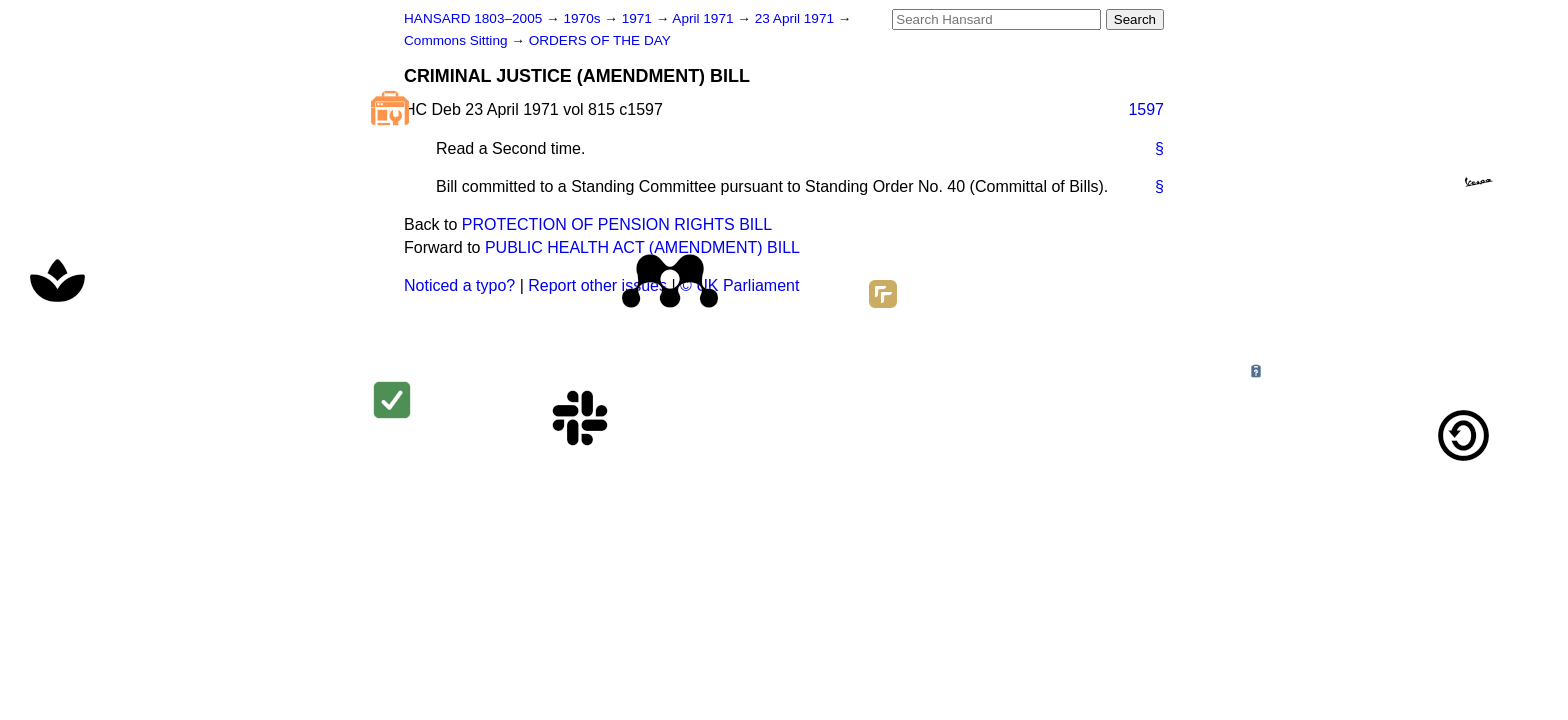 The image size is (1568, 720). What do you see at coordinates (57, 280) in the screenshot?
I see `access spa or wellness features` at bounding box center [57, 280].